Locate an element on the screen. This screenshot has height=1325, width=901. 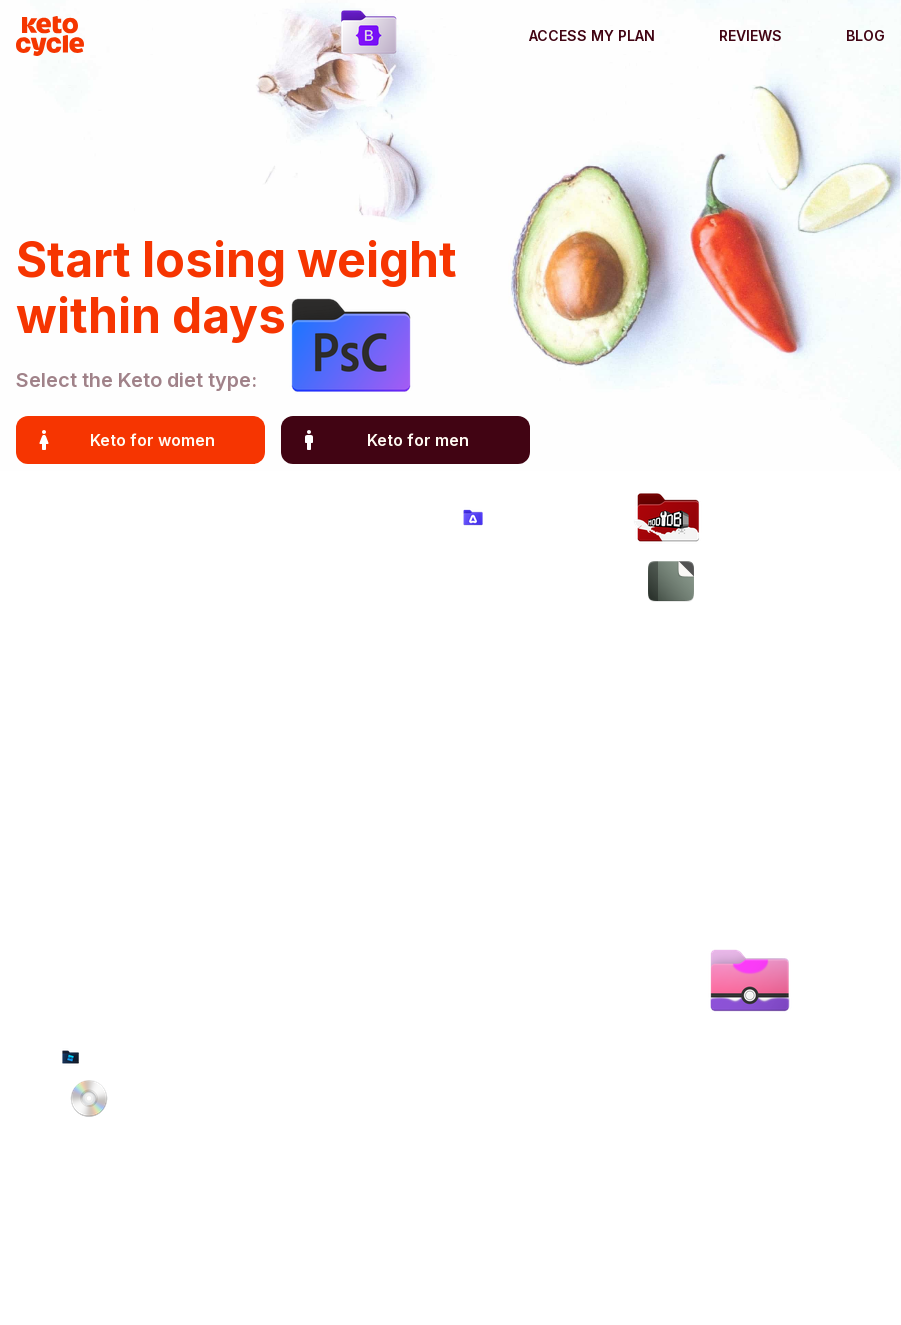
open moddb game mods folder is located at coordinates (668, 519).